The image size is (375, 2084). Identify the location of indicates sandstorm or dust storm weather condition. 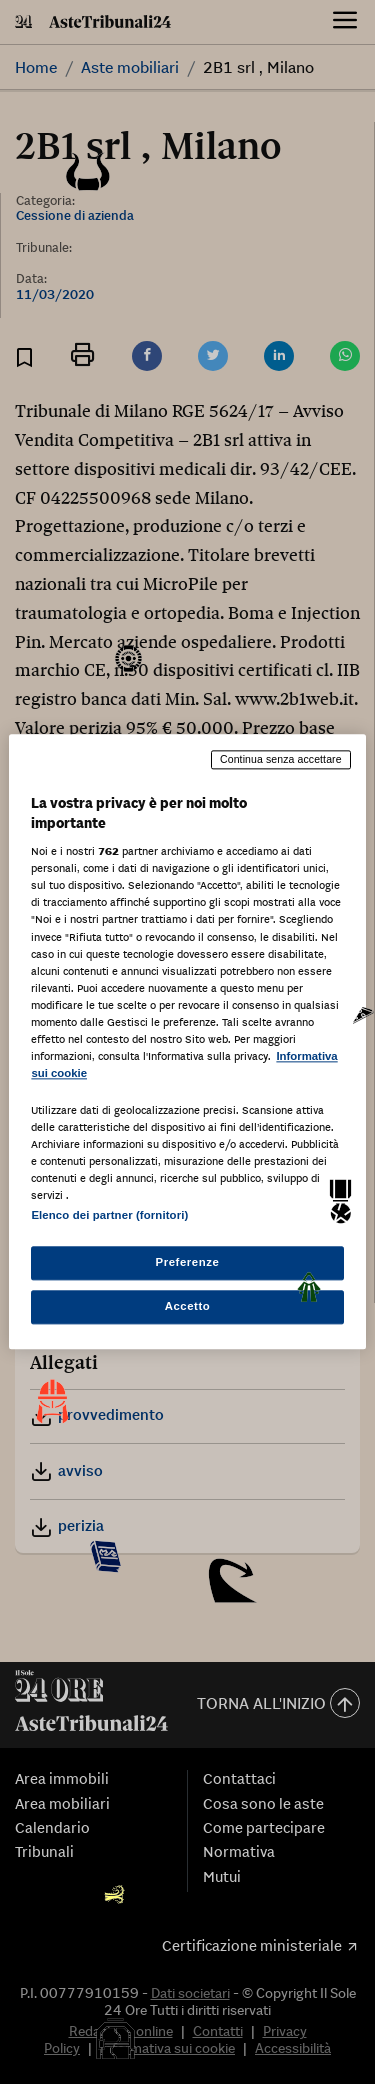
(114, 1894).